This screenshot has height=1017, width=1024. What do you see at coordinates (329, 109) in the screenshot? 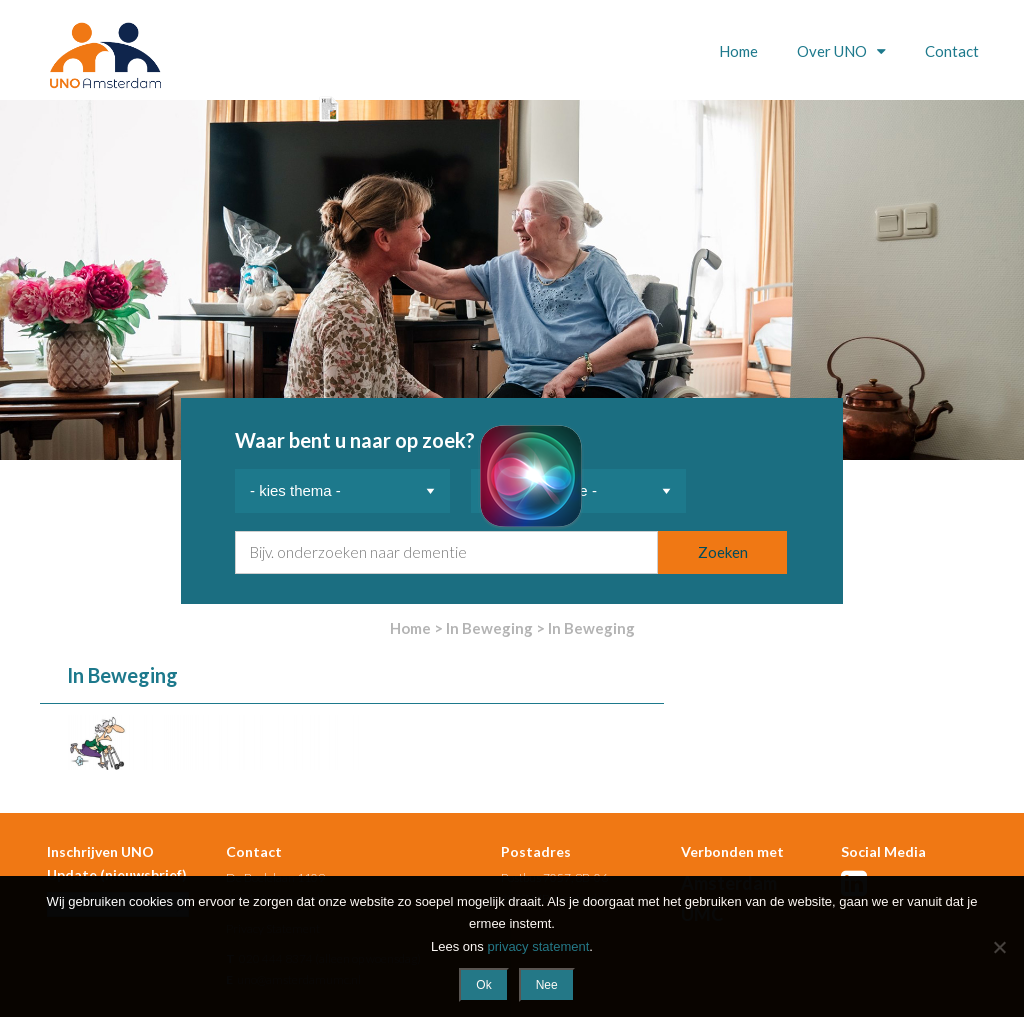
I see `open a document or text file` at bounding box center [329, 109].